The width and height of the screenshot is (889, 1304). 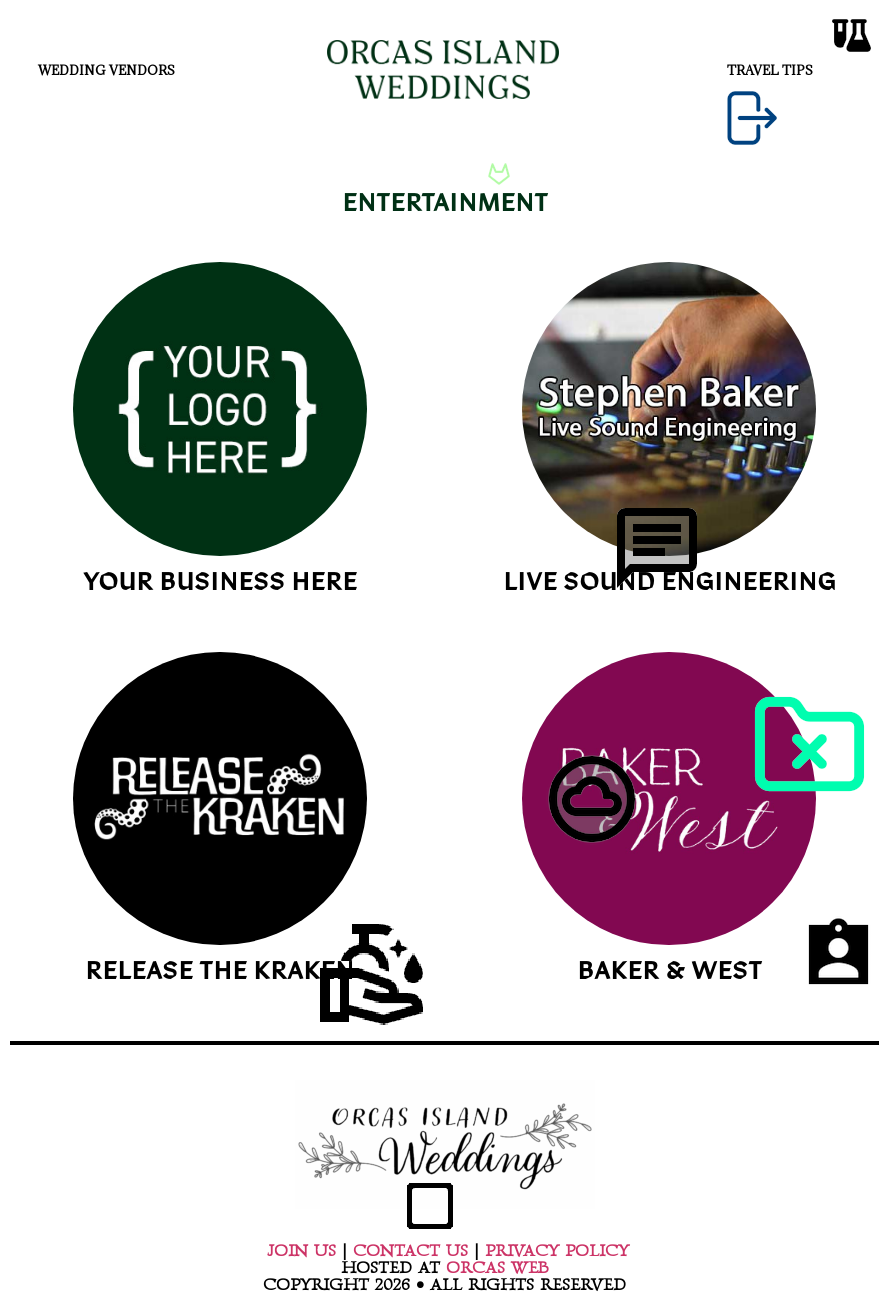 I want to click on access laboratory or science tools, so click(x=852, y=35).